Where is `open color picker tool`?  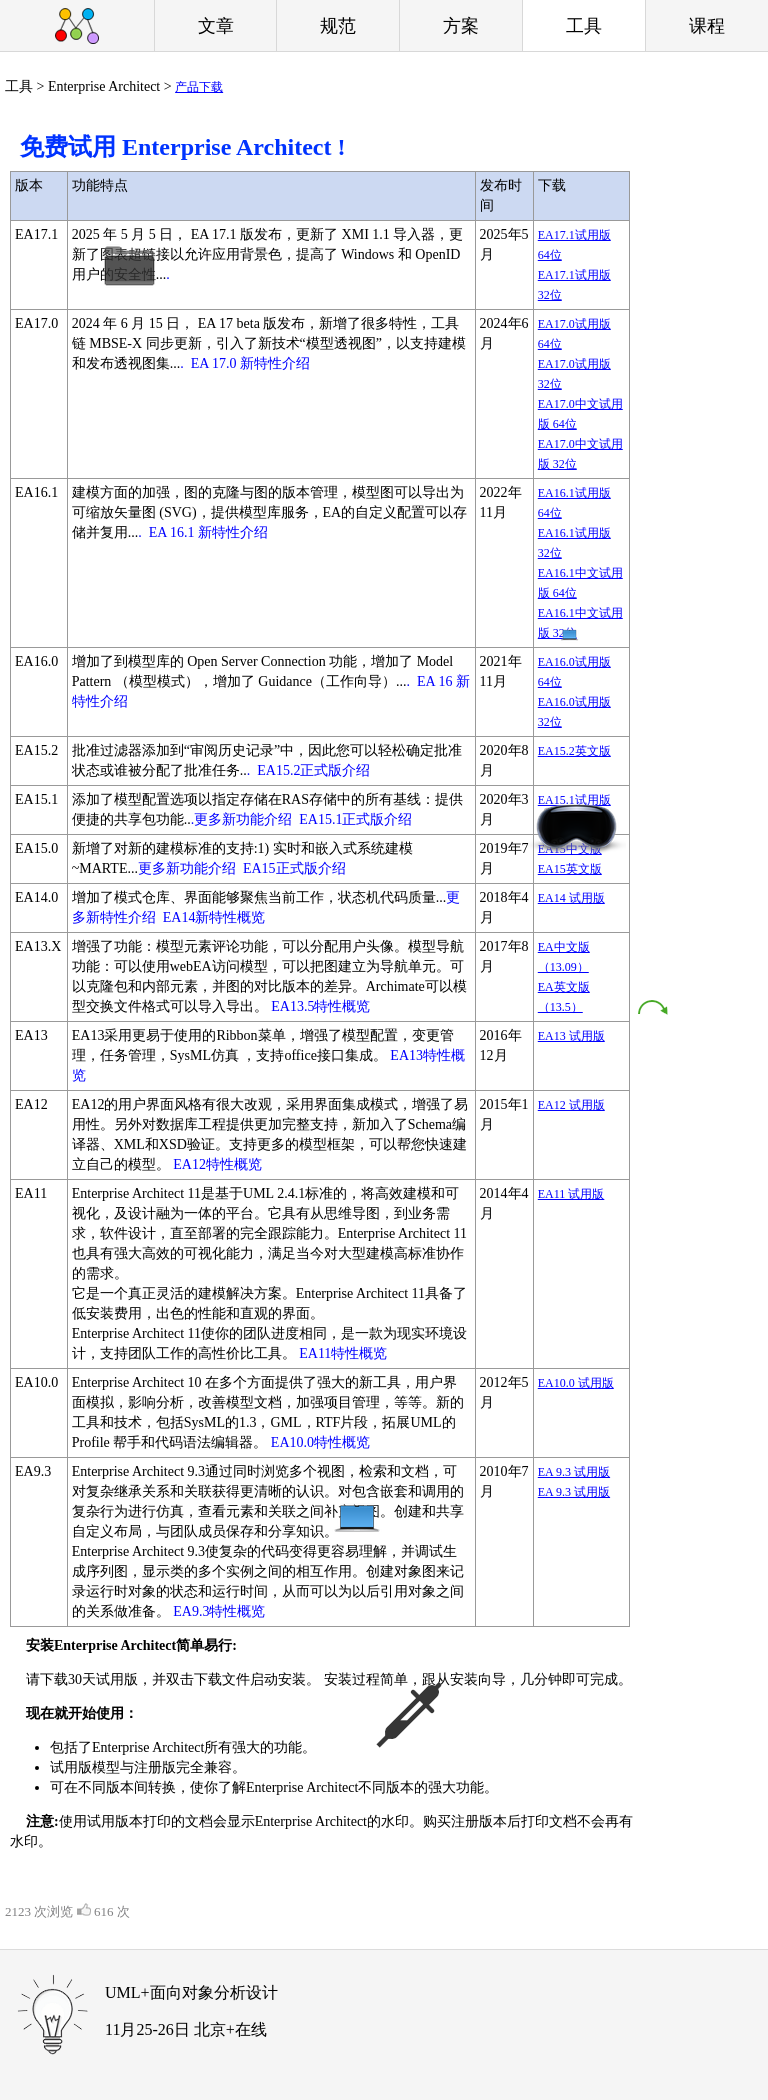 open color picker tool is located at coordinates (408, 1715).